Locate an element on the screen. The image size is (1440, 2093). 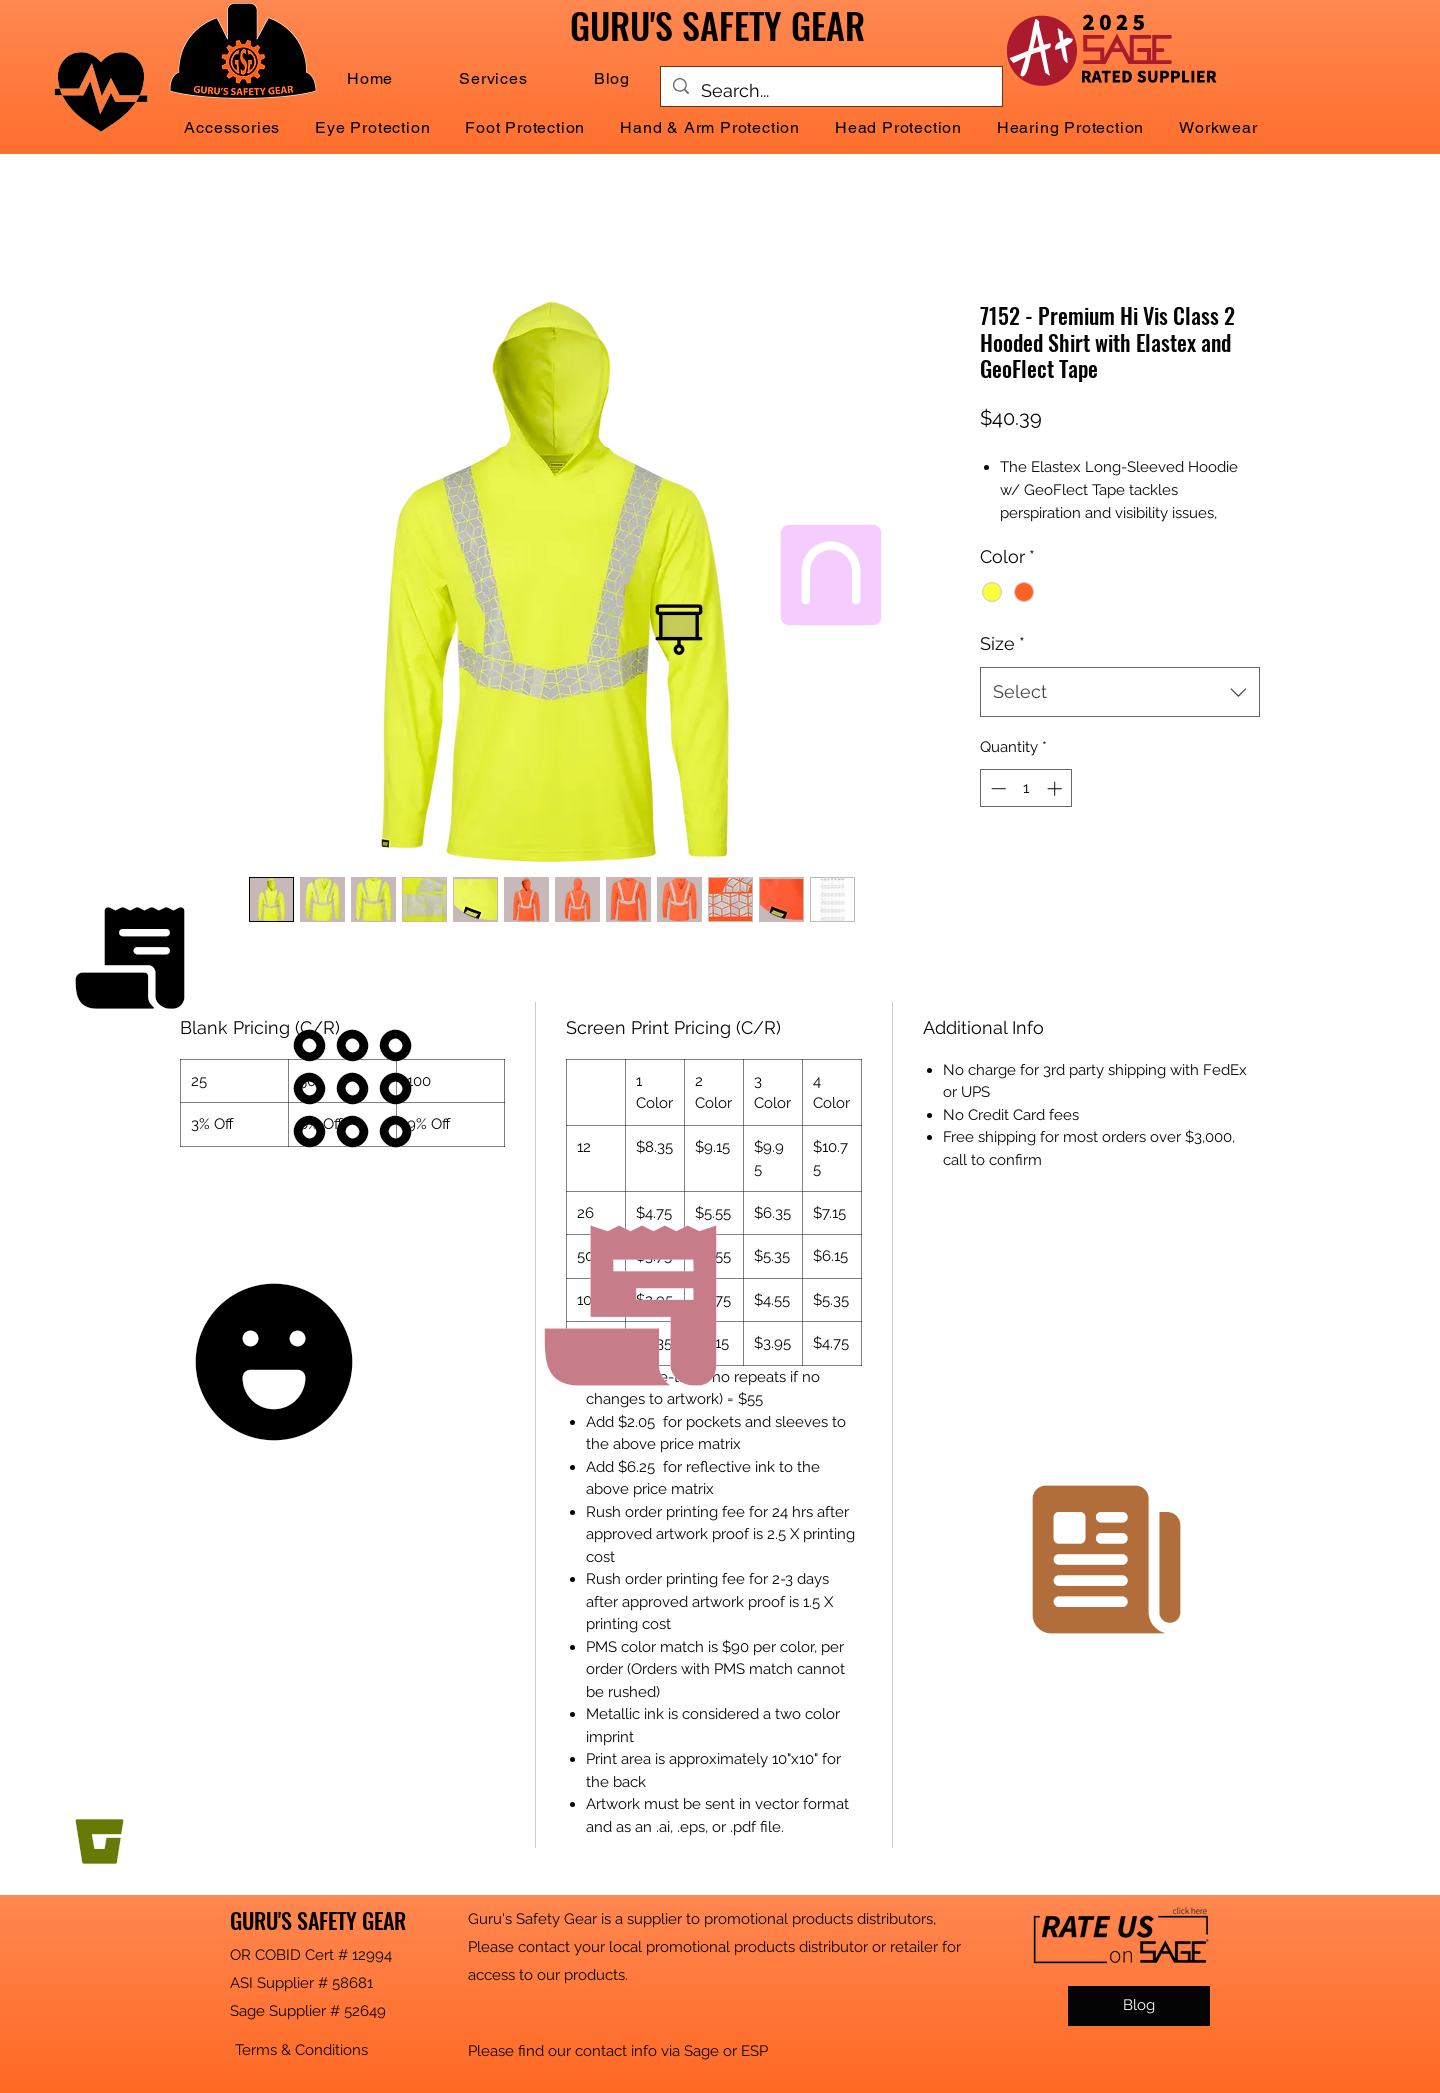
track your fitness and health metrics is located at coordinates (101, 92).